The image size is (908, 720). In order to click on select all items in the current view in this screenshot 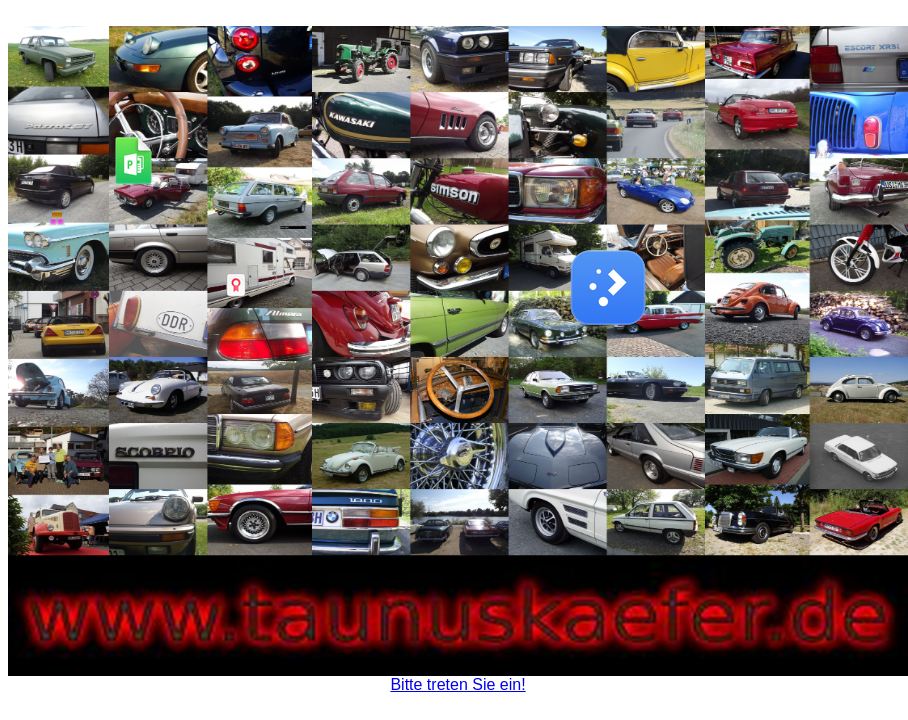, I will do `click(57, 218)`.